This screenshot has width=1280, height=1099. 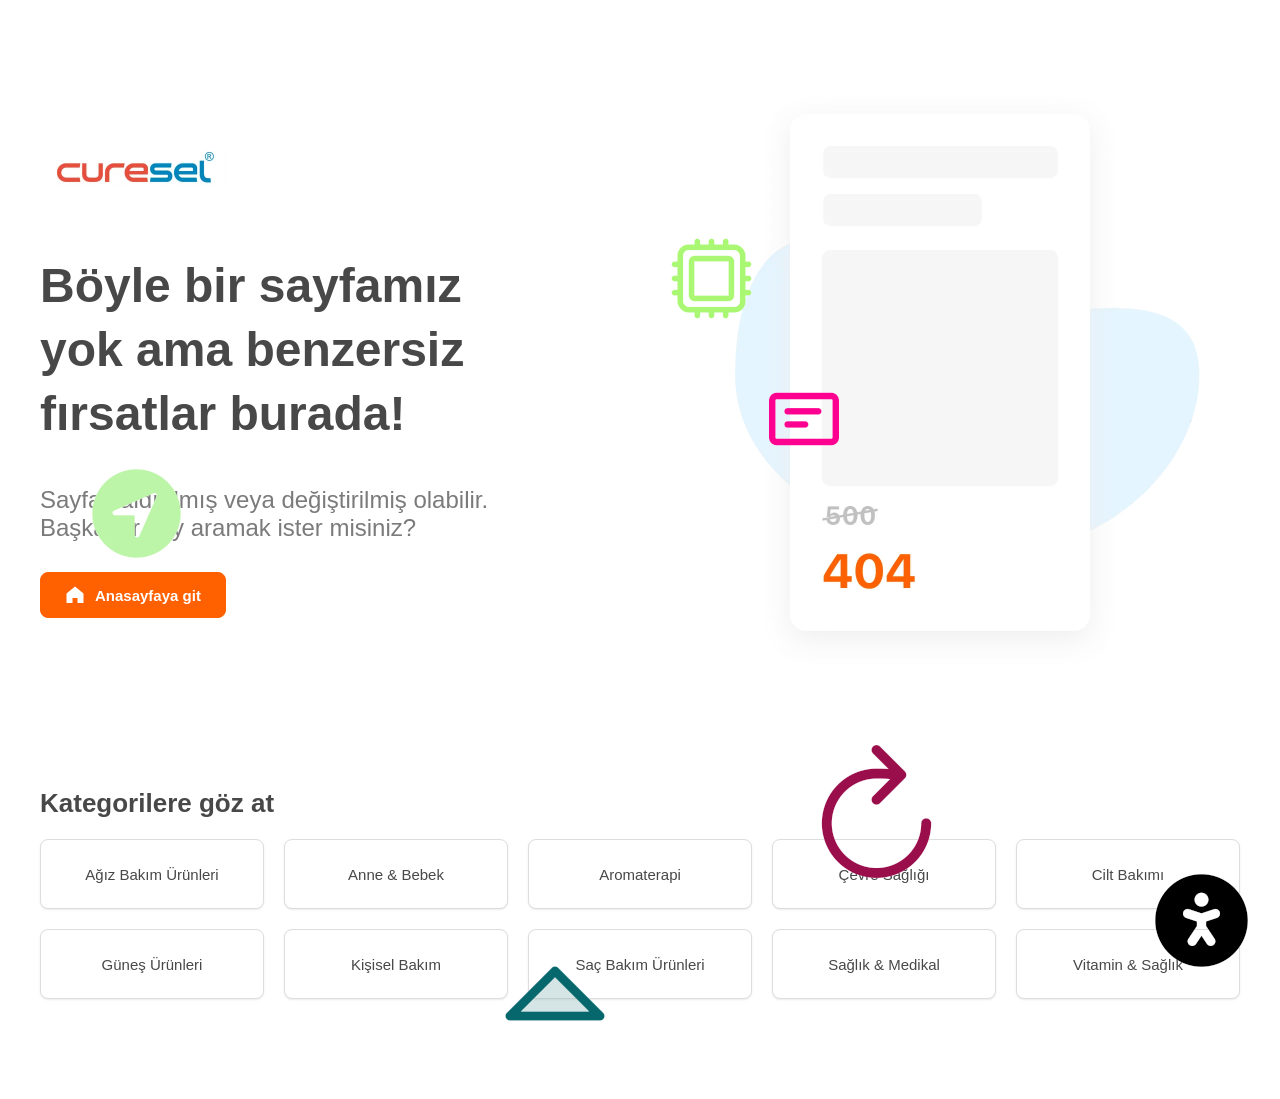 What do you see at coordinates (876, 811) in the screenshot?
I see `refresh the current page or content` at bounding box center [876, 811].